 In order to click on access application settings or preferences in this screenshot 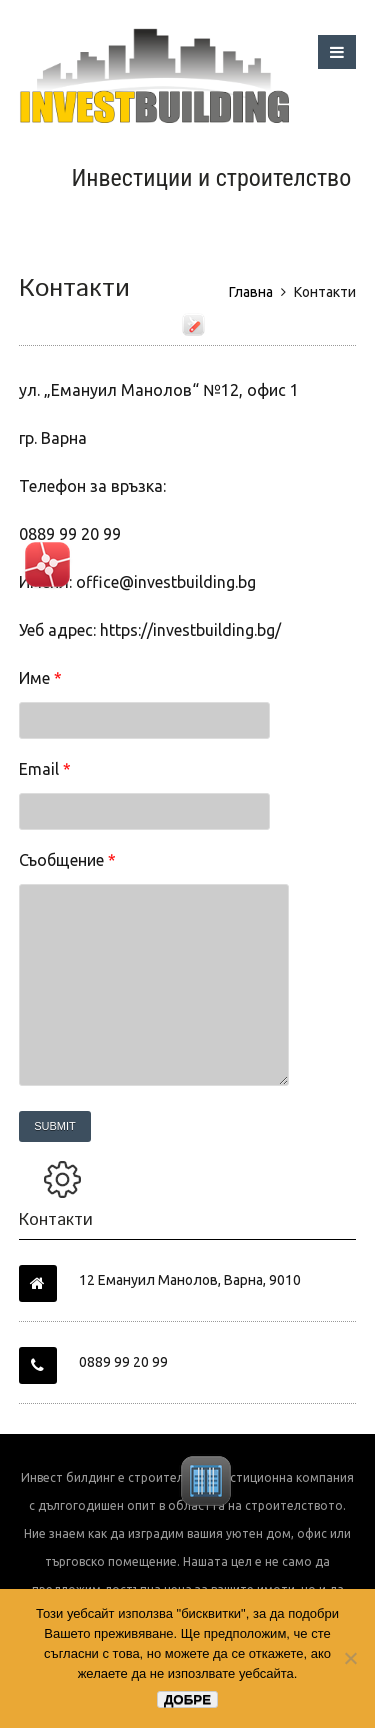, I will do `click(62, 1179)`.